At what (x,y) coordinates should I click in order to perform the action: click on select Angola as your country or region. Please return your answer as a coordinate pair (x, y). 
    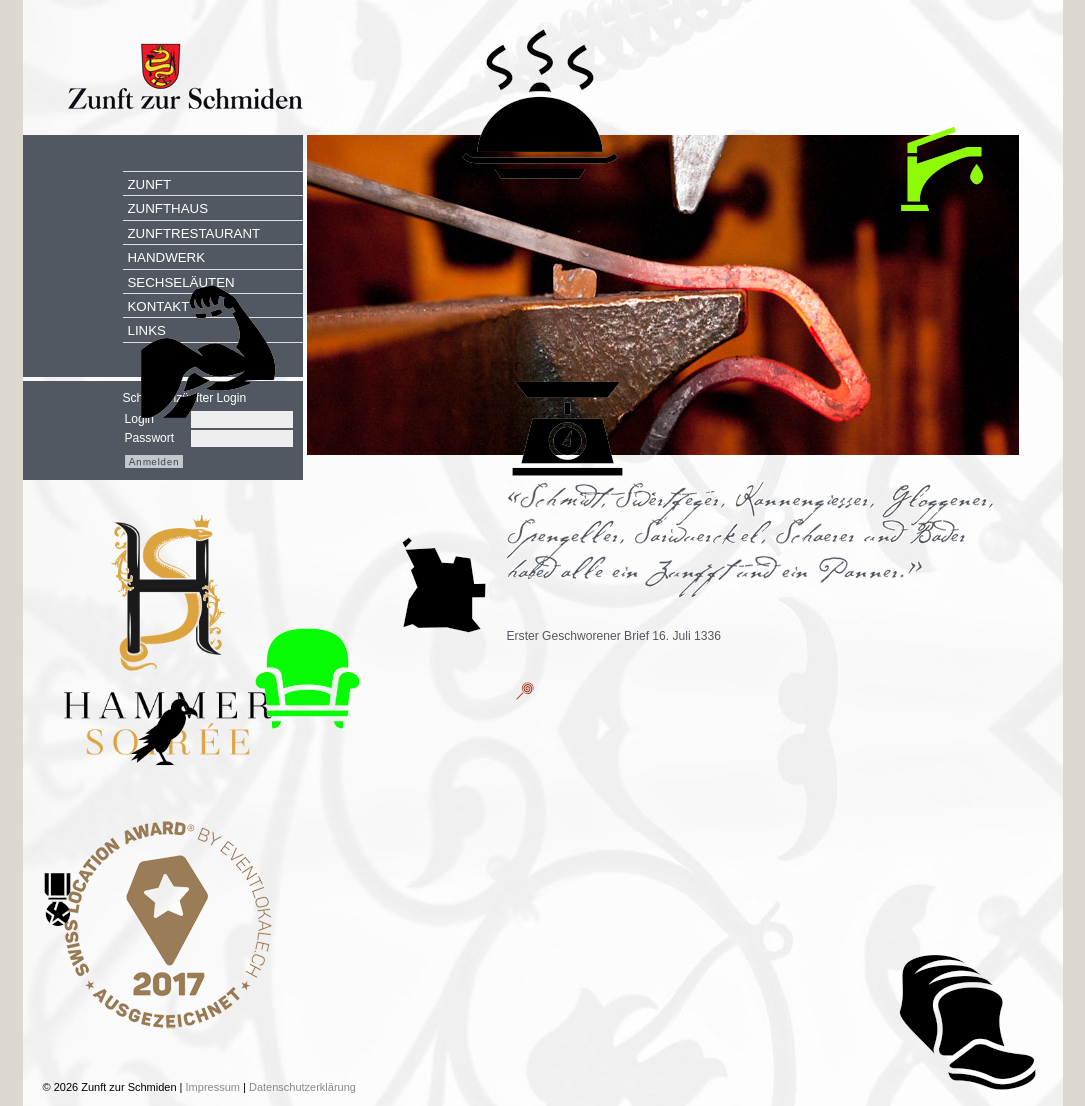
    Looking at the image, I should click on (444, 585).